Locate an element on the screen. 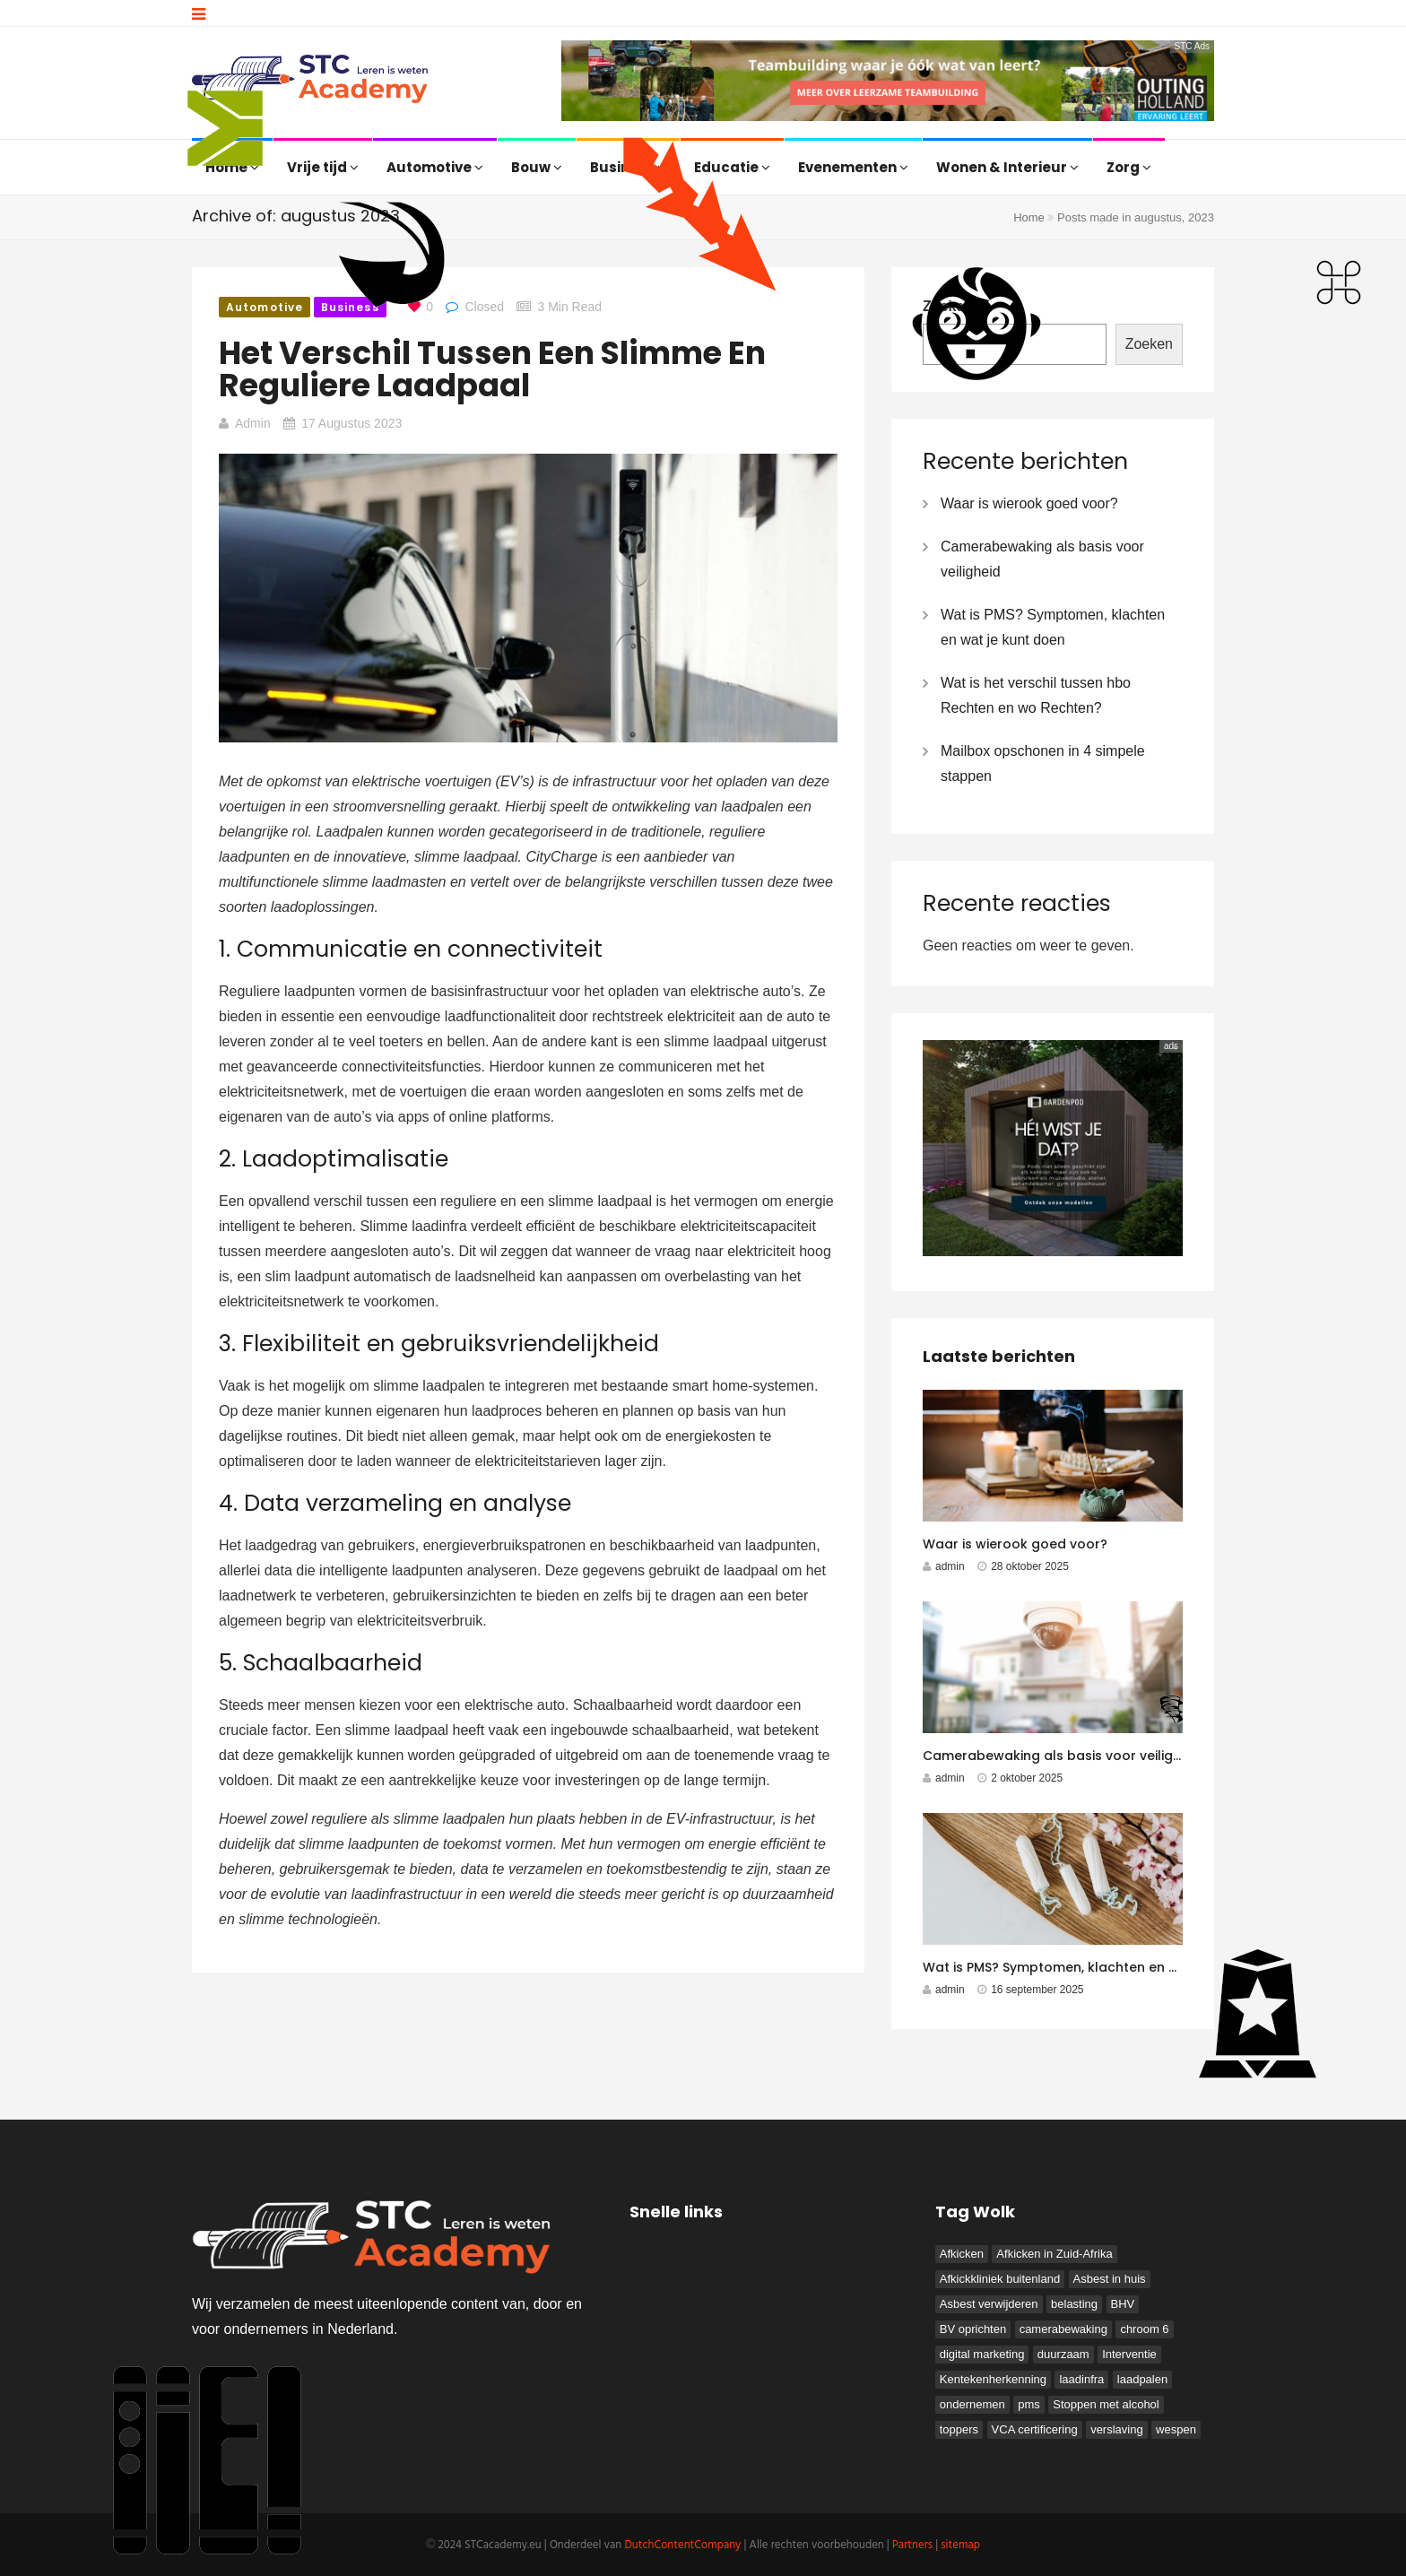  indicates severe weather alert or tornado warning is located at coordinates (1171, 1709).